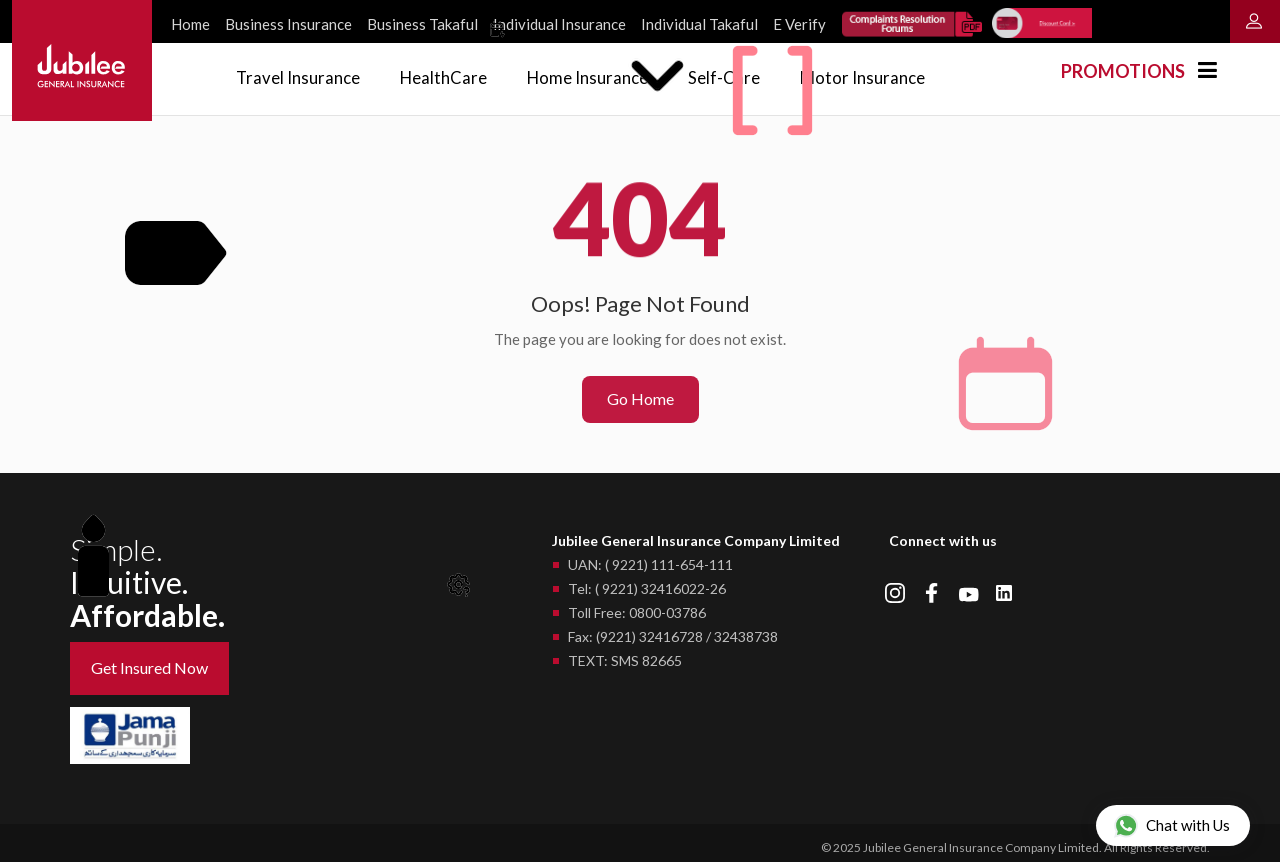 This screenshot has width=1280, height=862. Describe the element at coordinates (458, 584) in the screenshot. I see `access settings help or FAQ` at that location.